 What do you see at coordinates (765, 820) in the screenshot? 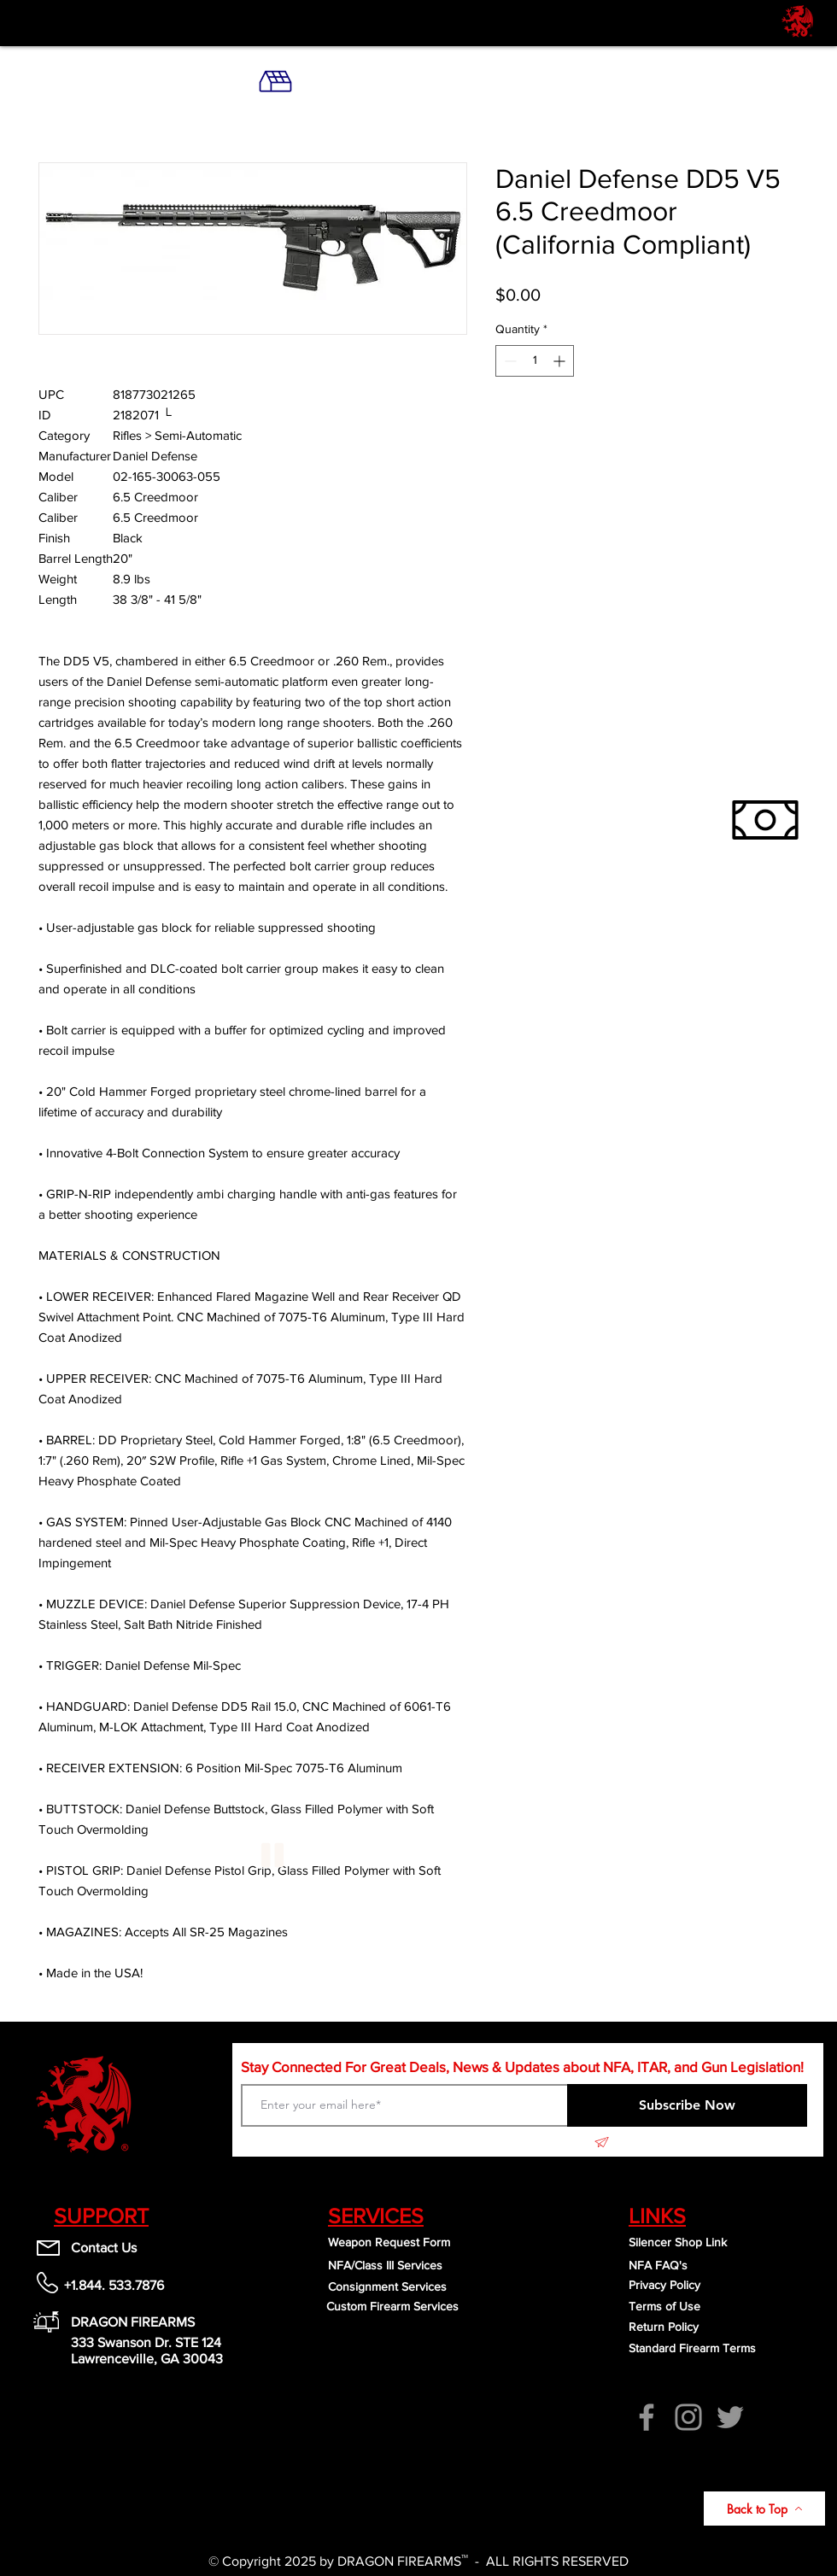
I see `view your account balance` at bounding box center [765, 820].